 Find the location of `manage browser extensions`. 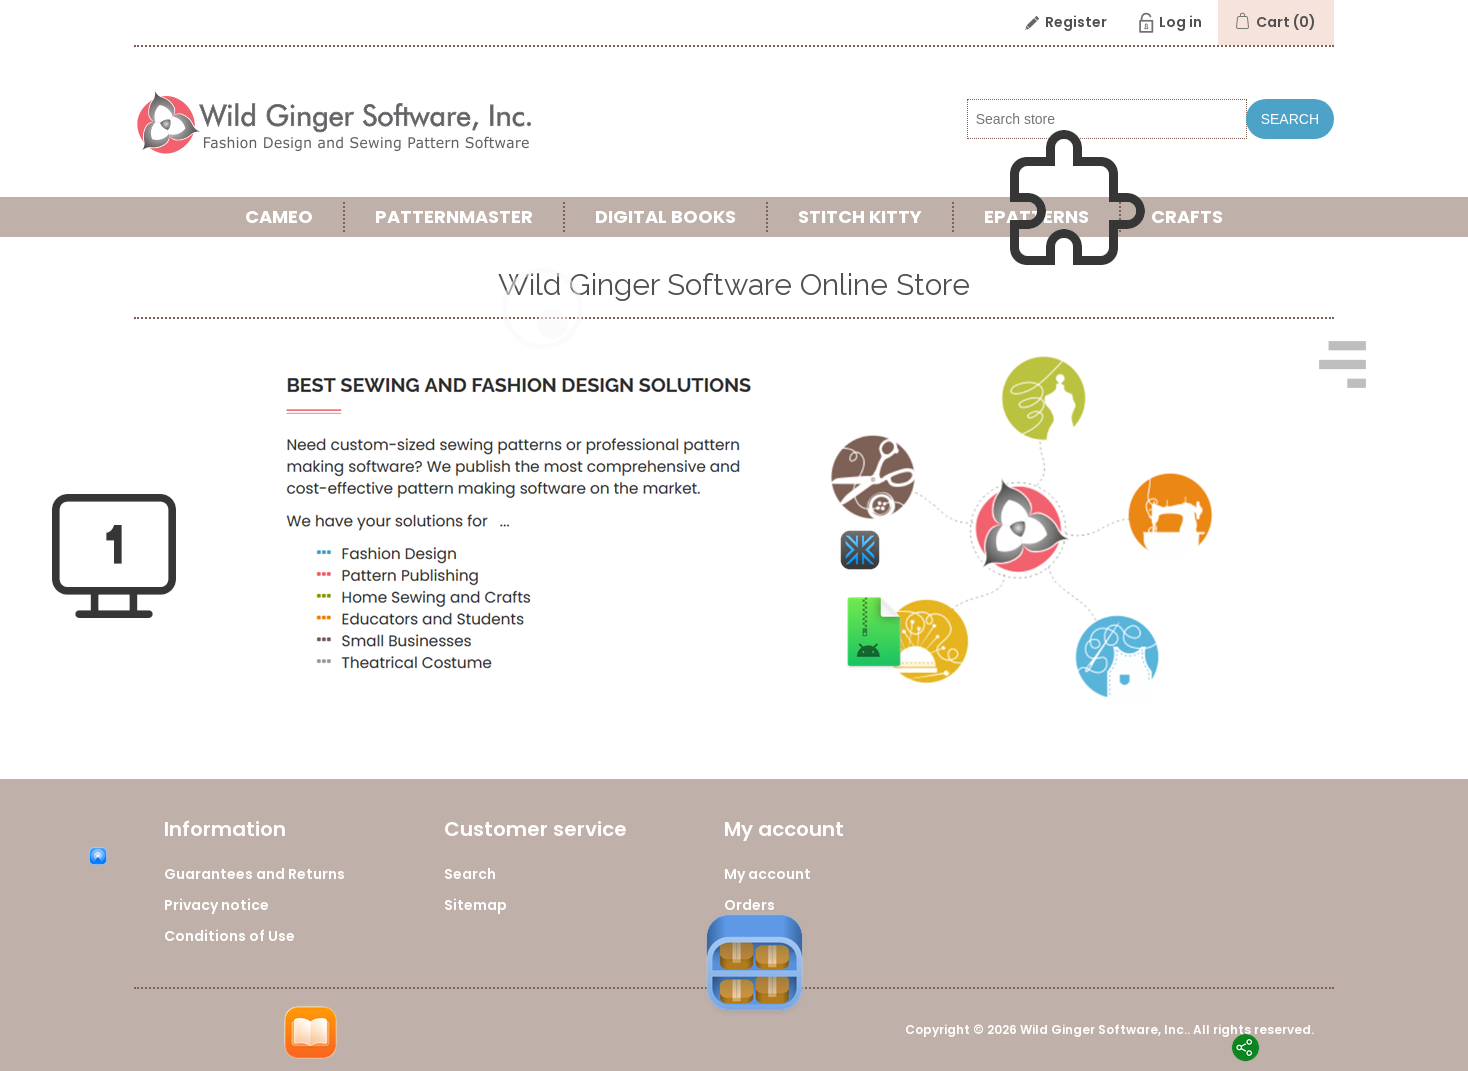

manage browser extensions is located at coordinates (1073, 202).